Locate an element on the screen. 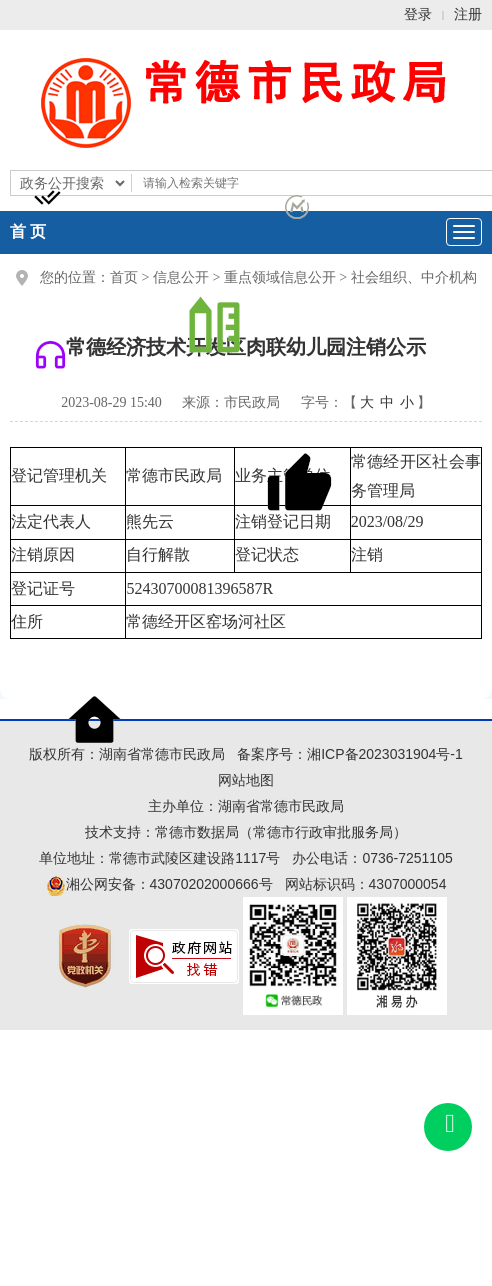 The width and height of the screenshot is (492, 1286). message sent and read confirmation is located at coordinates (47, 197).